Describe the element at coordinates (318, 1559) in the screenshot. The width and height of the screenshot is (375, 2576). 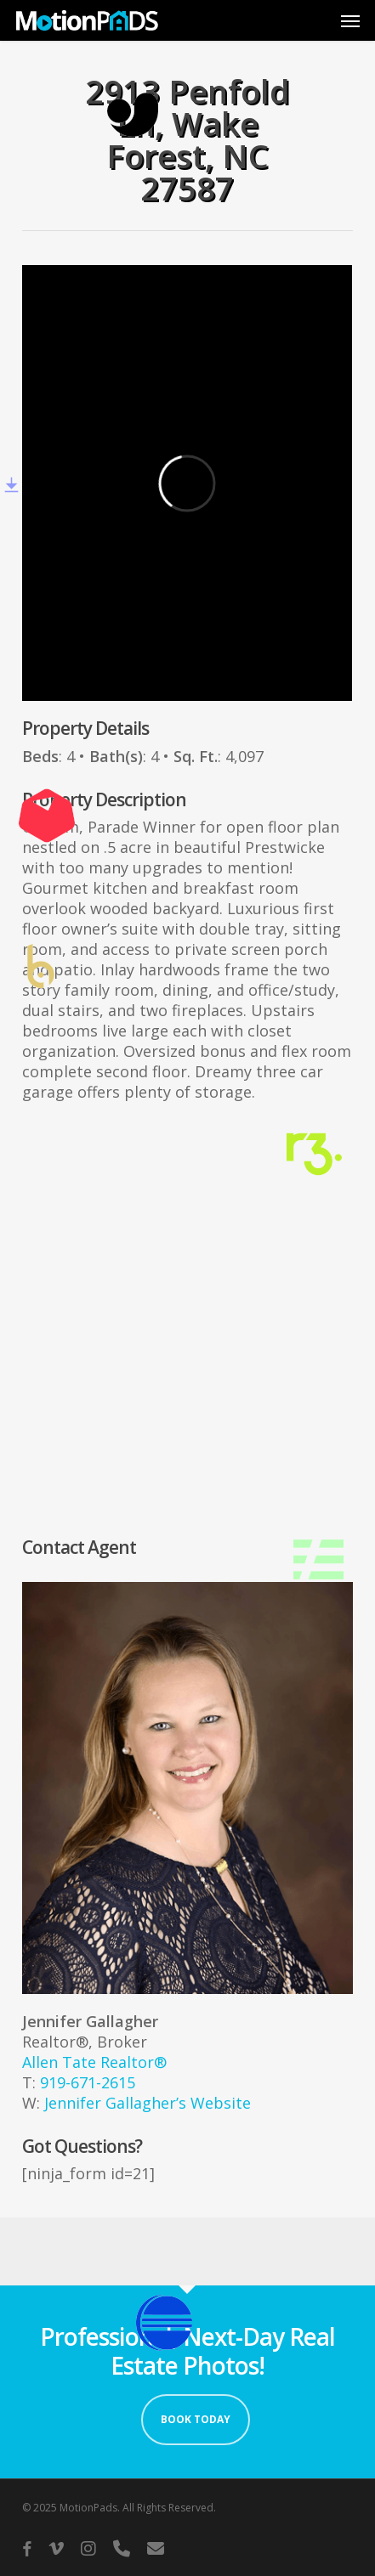
I see `serverless framework logo` at that location.